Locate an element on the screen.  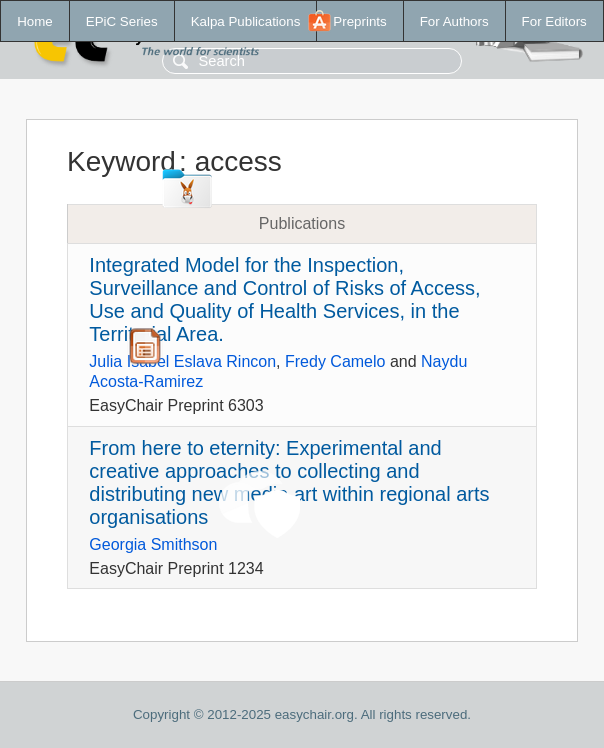
file is syncing to OneDrive cloud storage is located at coordinates (259, 497).